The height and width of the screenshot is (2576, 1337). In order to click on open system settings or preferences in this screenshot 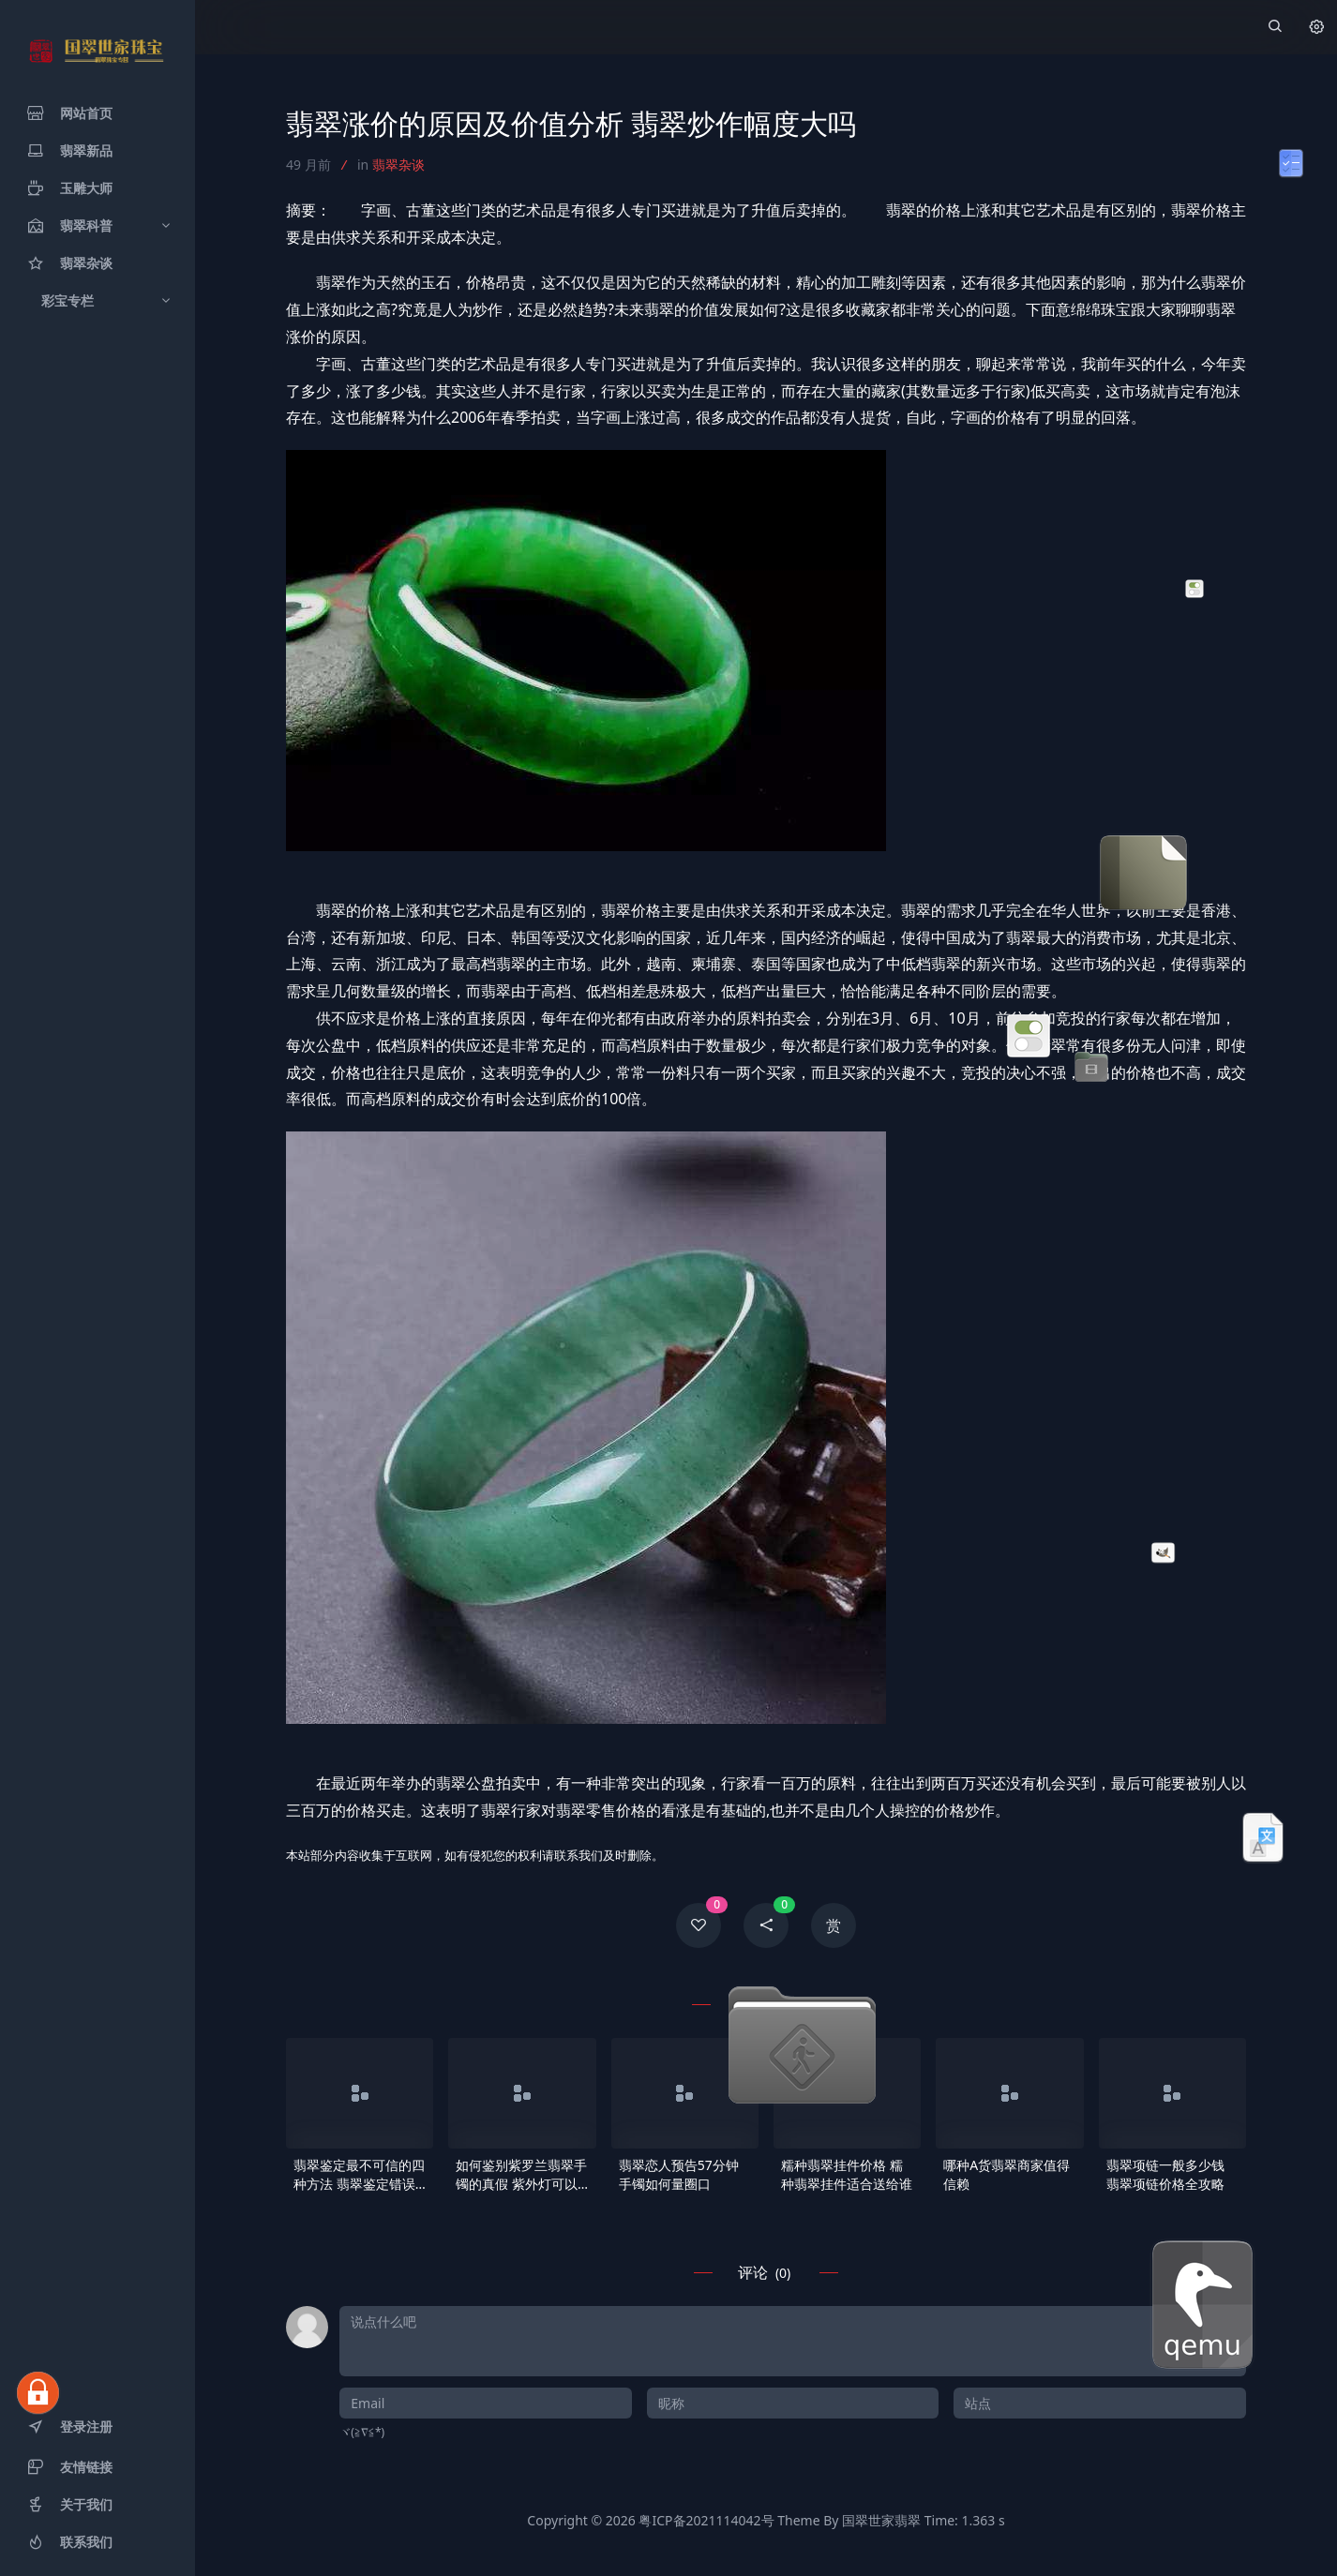, I will do `click(1029, 1036)`.